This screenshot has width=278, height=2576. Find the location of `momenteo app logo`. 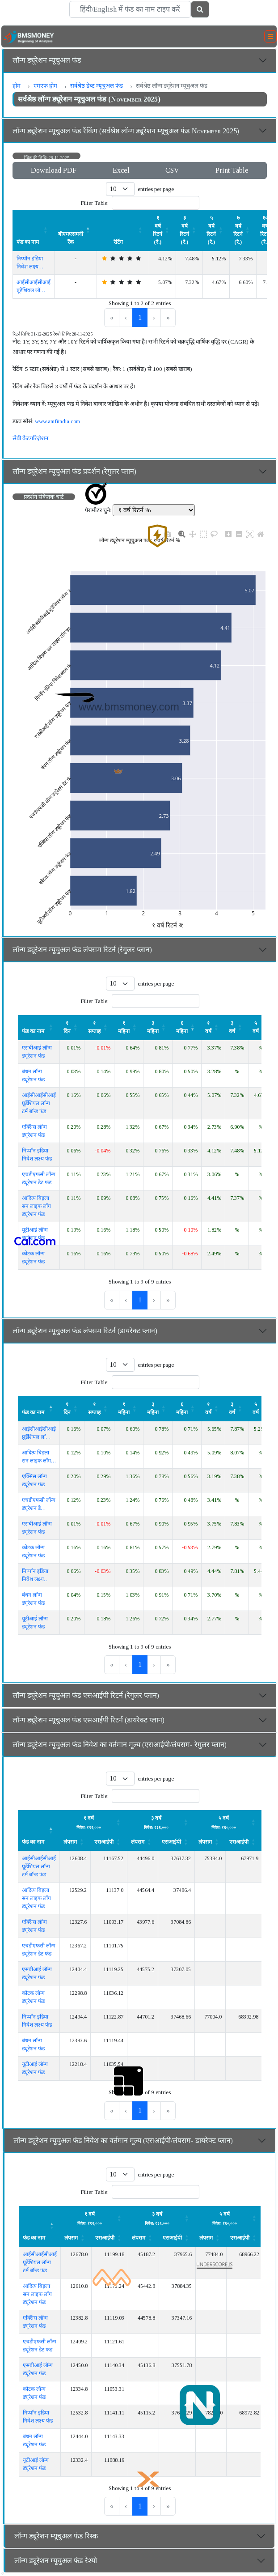

momenteo app logo is located at coordinates (112, 2278).